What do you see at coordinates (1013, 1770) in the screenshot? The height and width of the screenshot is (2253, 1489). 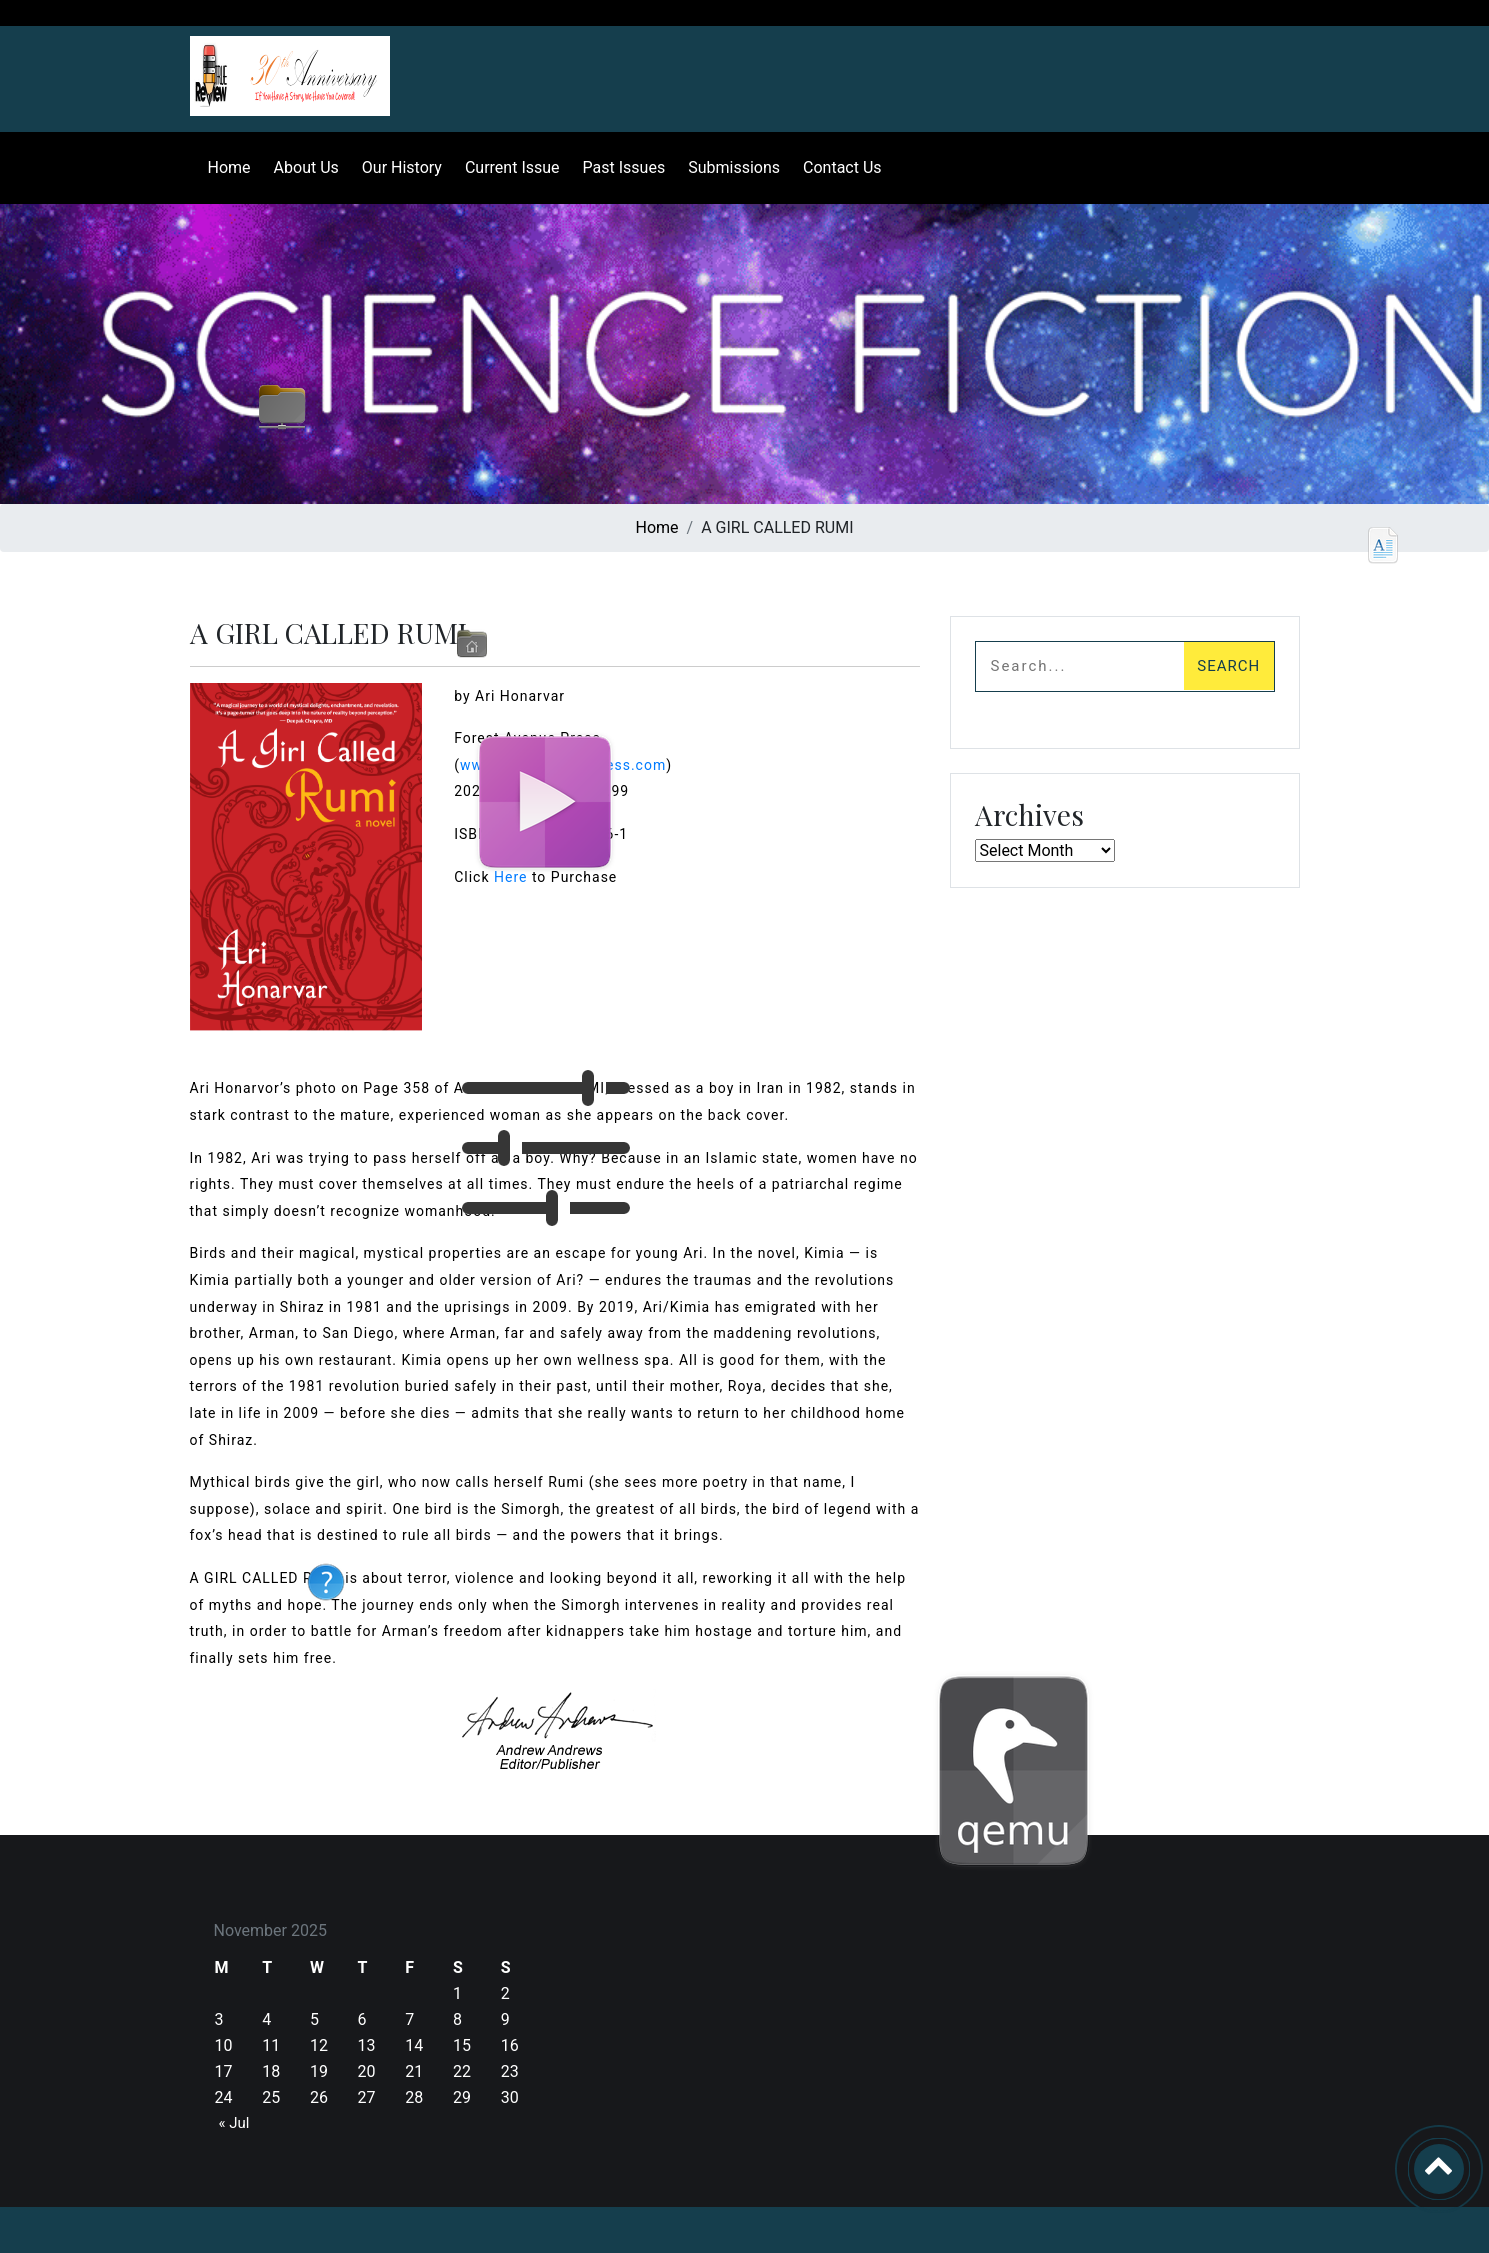 I see `qemu virtual disk image file` at bounding box center [1013, 1770].